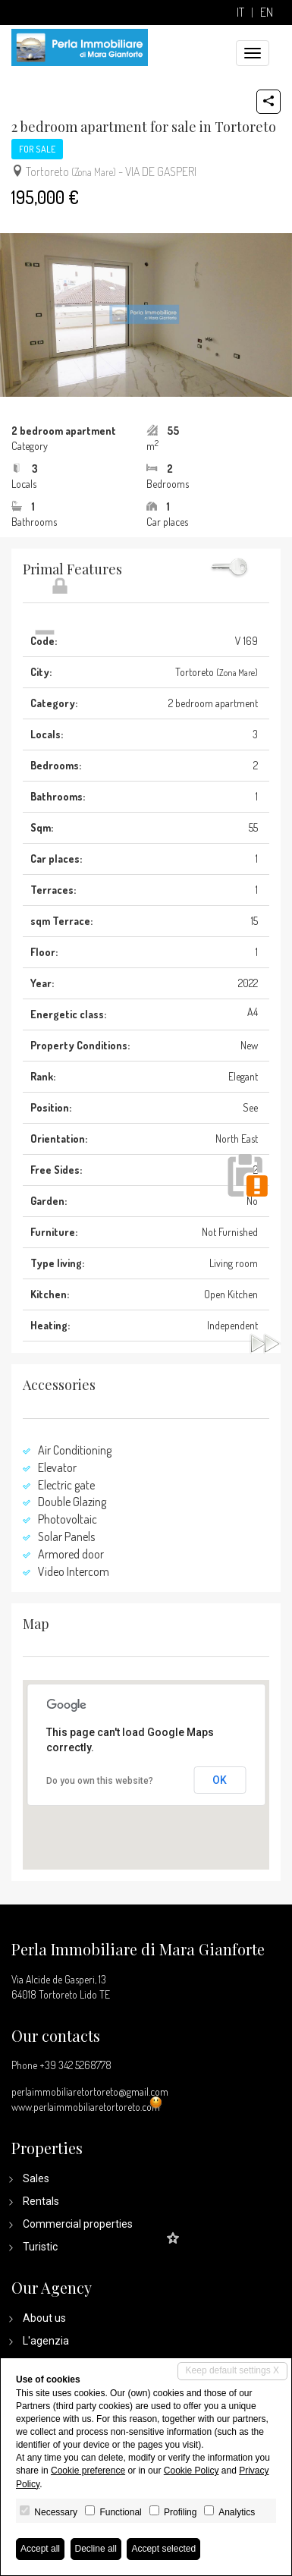 The width and height of the screenshot is (292, 2576). What do you see at coordinates (246, 1175) in the screenshot?
I see `indicates a task or item is due or requires attention` at bounding box center [246, 1175].